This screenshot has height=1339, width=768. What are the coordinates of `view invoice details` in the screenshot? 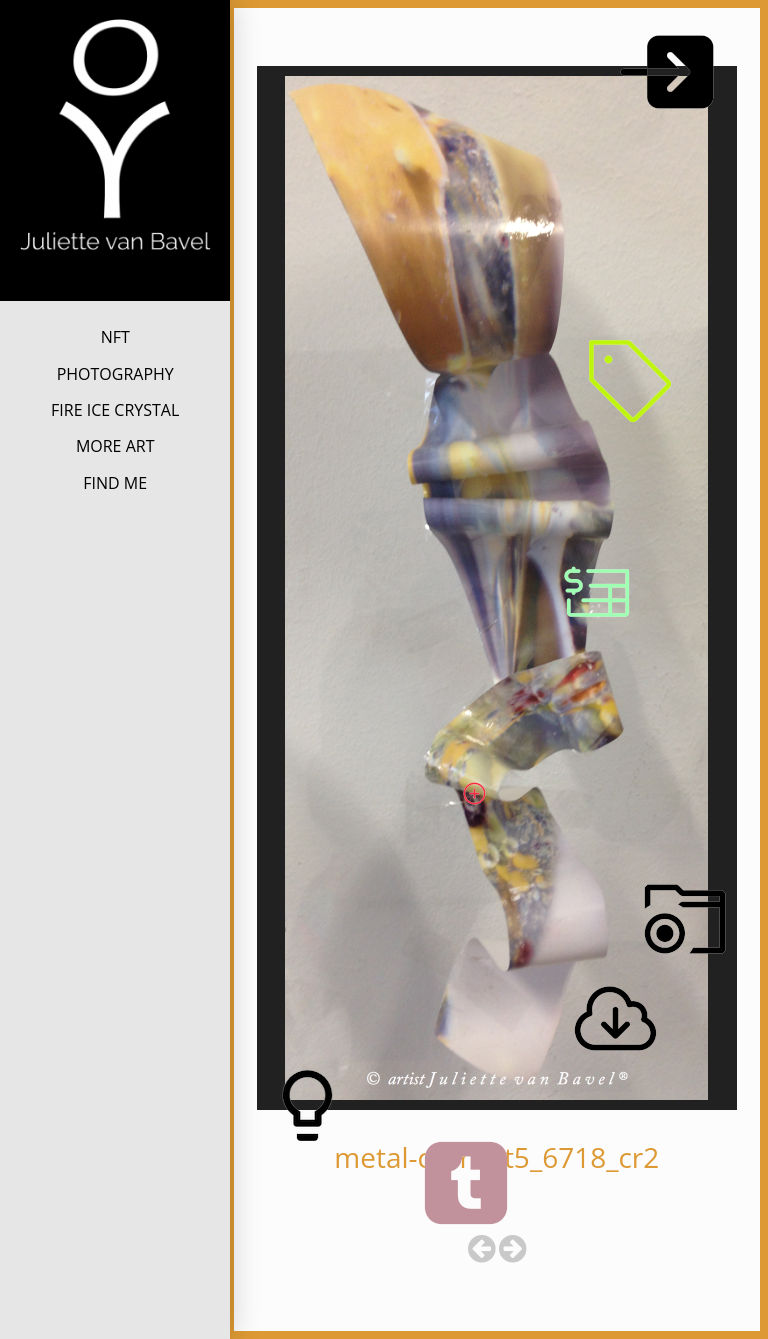 It's located at (598, 593).